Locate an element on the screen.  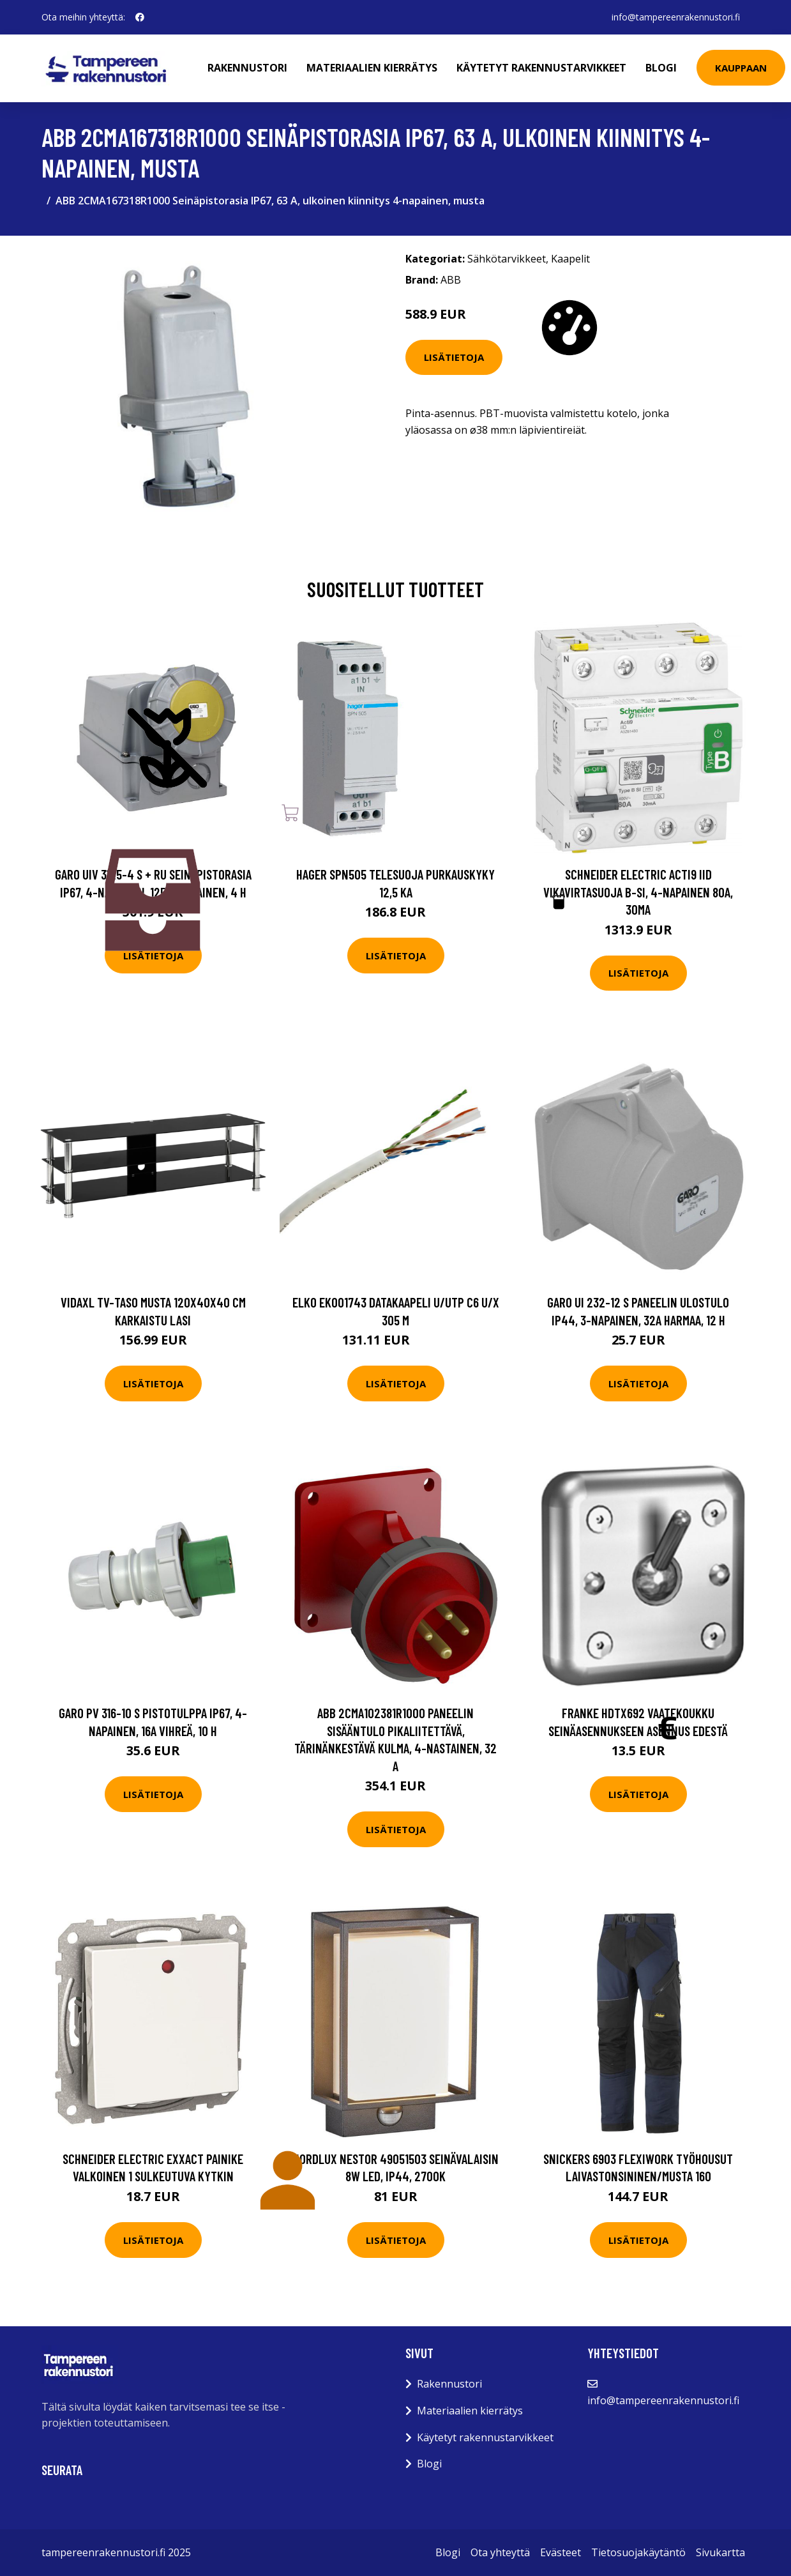
view your profile is located at coordinates (287, 2180).